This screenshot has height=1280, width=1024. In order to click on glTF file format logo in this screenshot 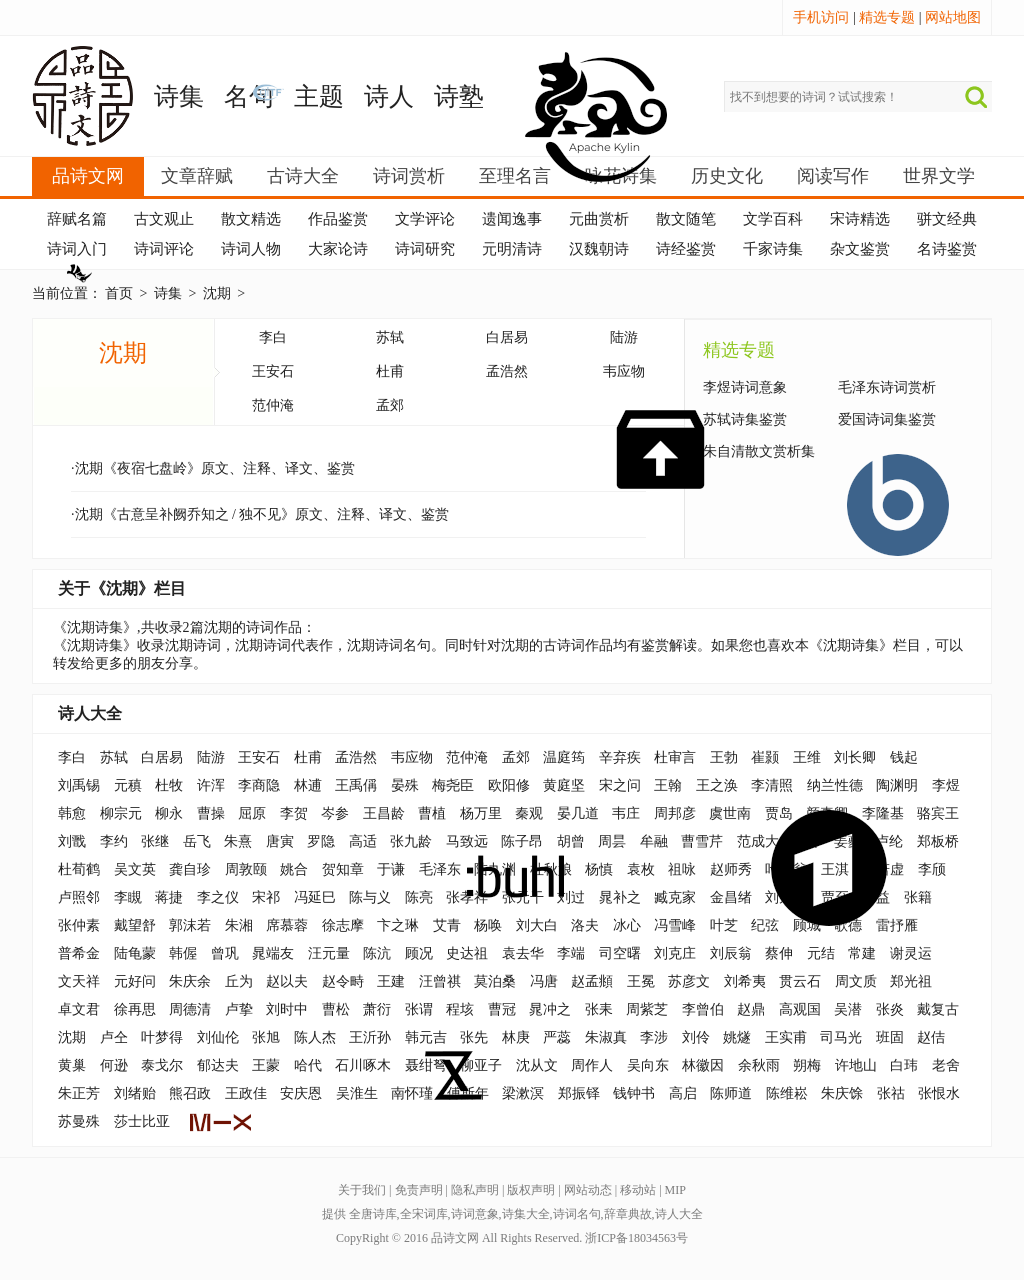, I will do `click(268, 92)`.